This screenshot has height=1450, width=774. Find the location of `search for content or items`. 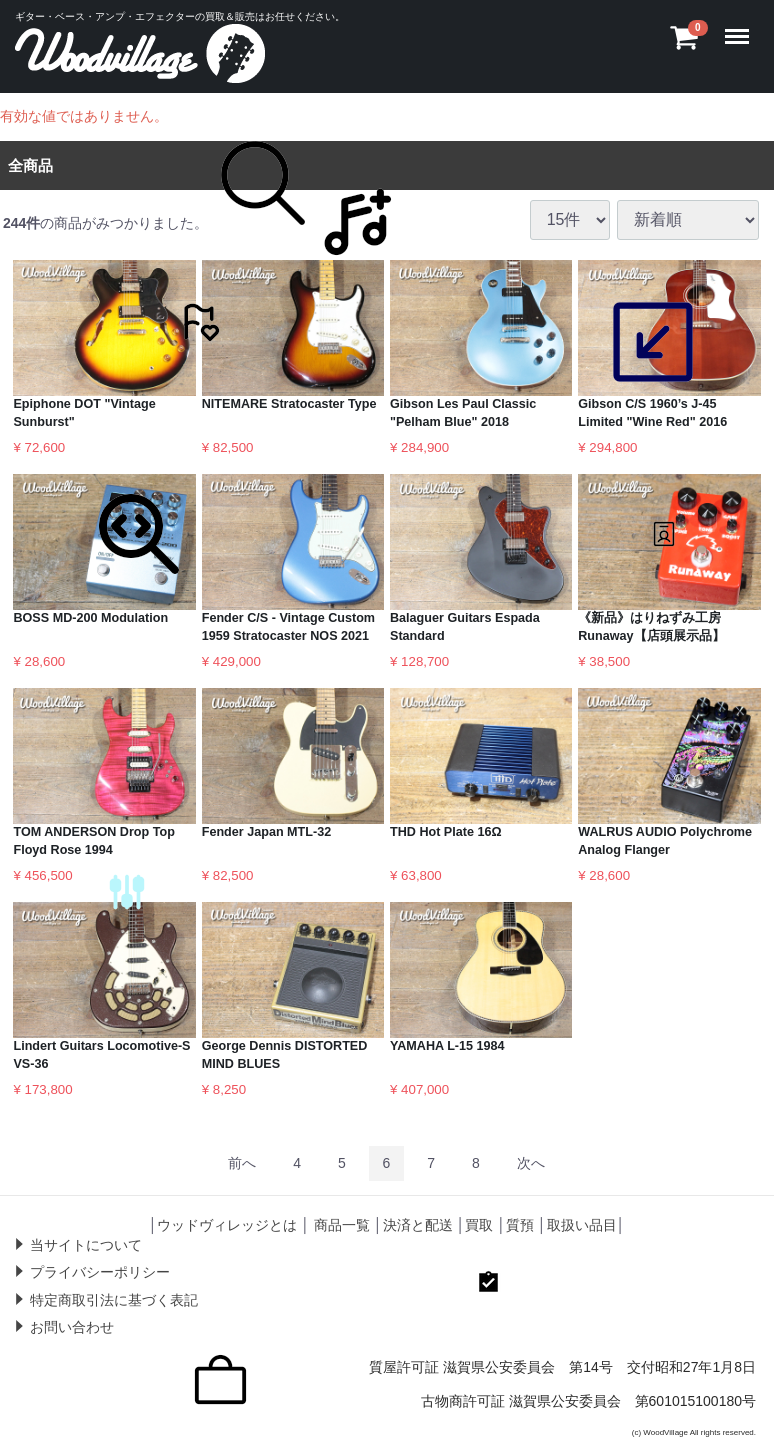

search for content or items is located at coordinates (262, 182).